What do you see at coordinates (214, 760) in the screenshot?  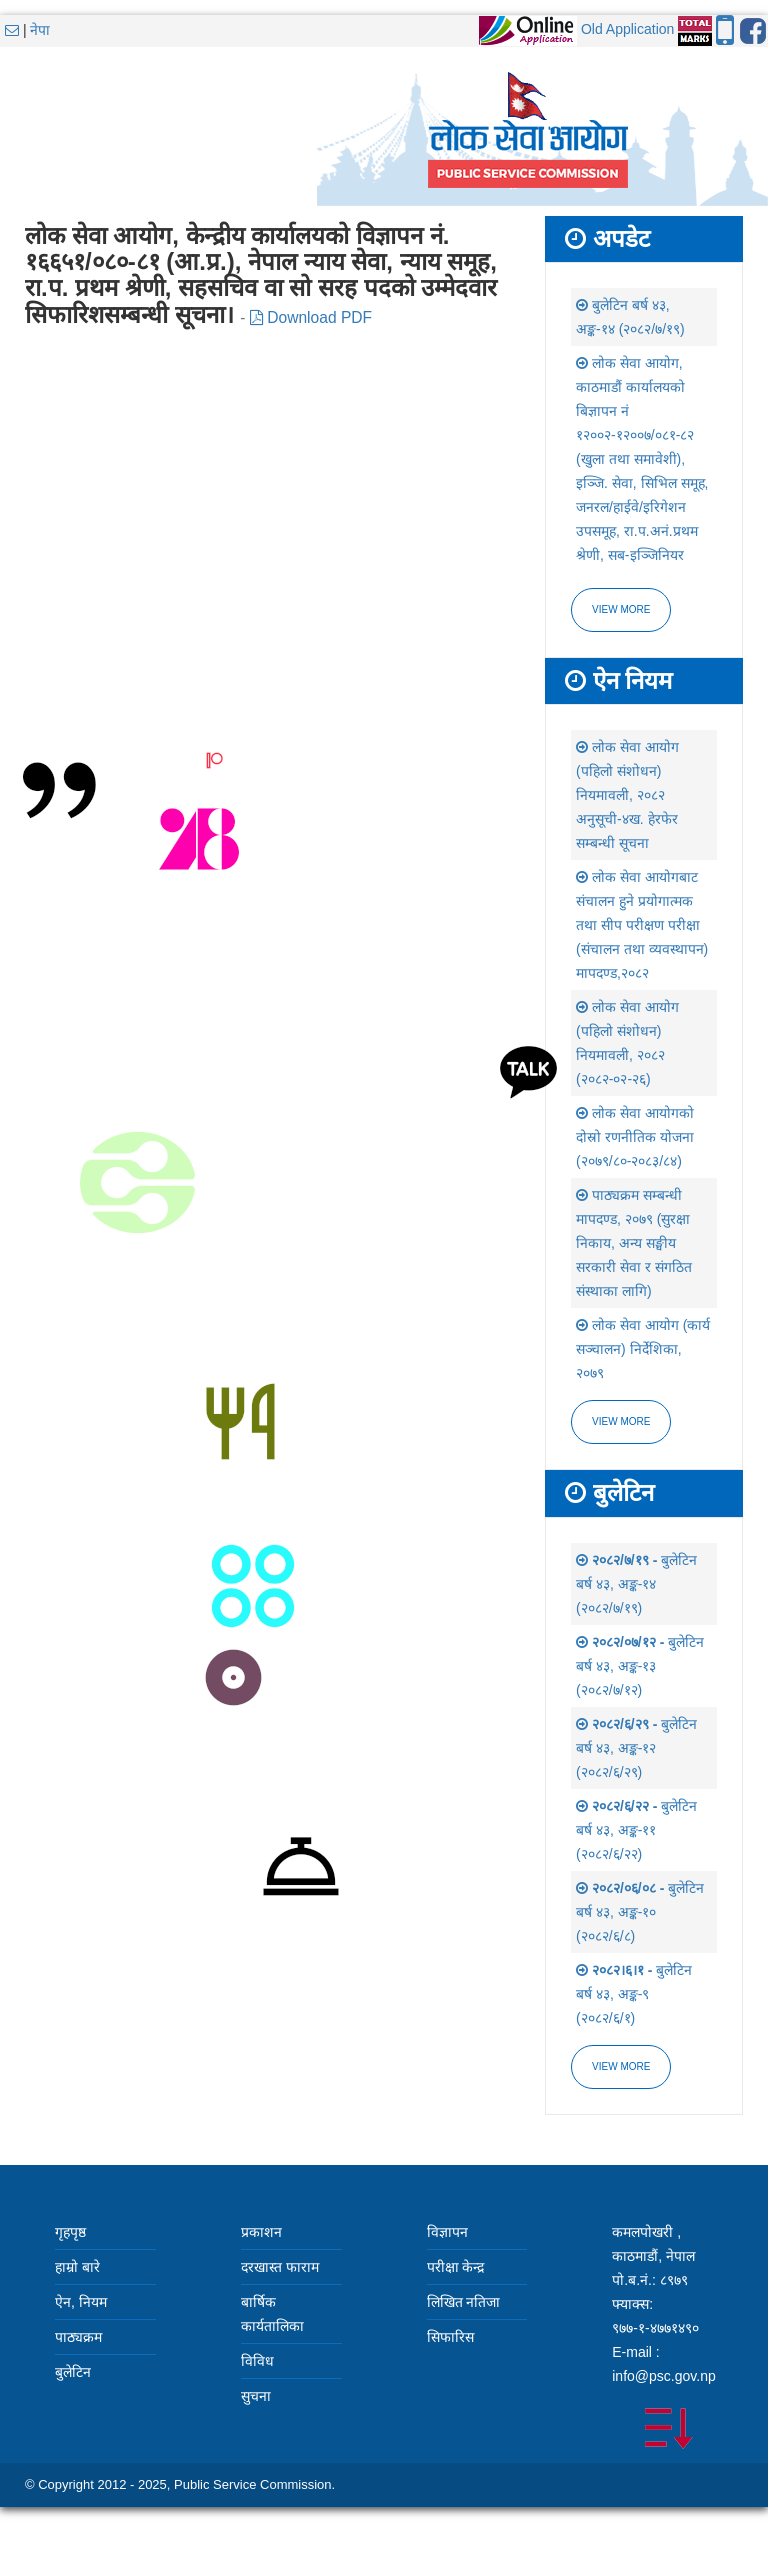 I see `link to Patreon profile` at bounding box center [214, 760].